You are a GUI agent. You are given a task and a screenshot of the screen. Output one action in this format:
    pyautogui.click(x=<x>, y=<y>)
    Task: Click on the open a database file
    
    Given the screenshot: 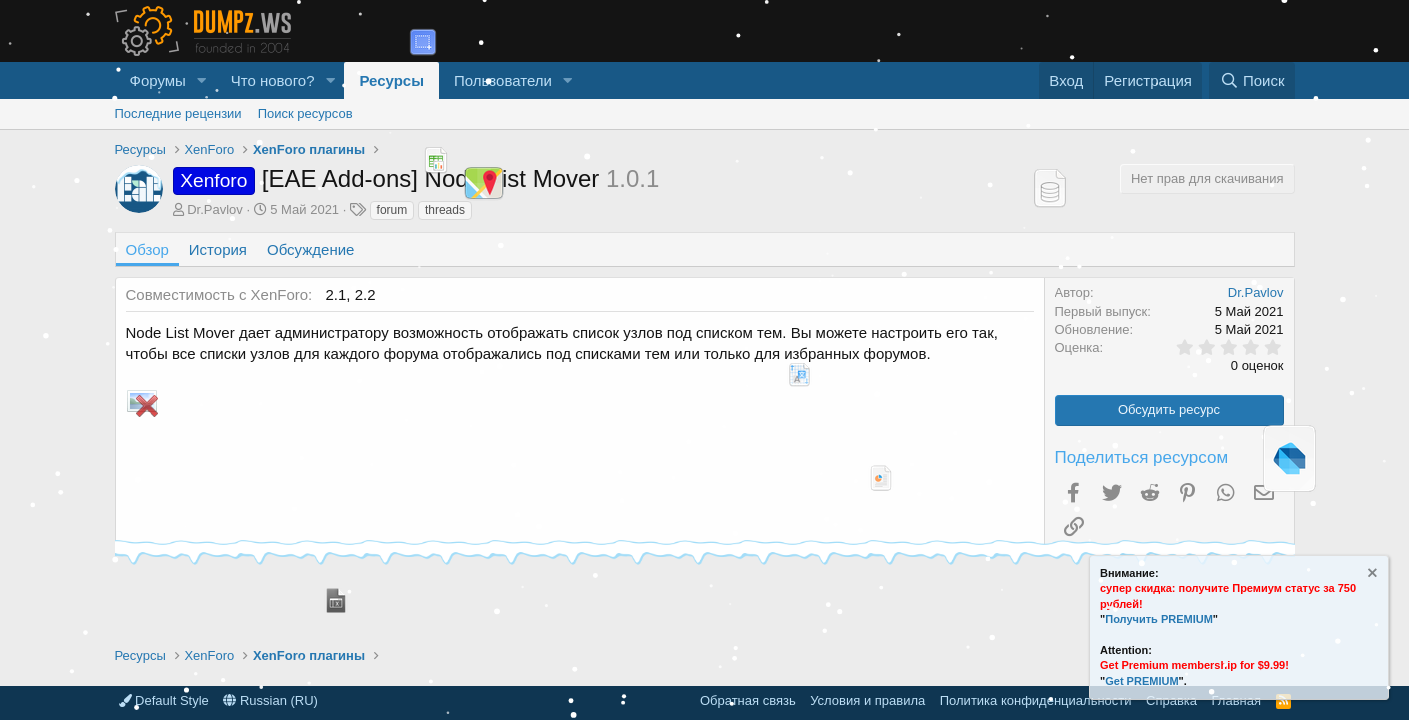 What is the action you would take?
    pyautogui.click(x=1050, y=188)
    